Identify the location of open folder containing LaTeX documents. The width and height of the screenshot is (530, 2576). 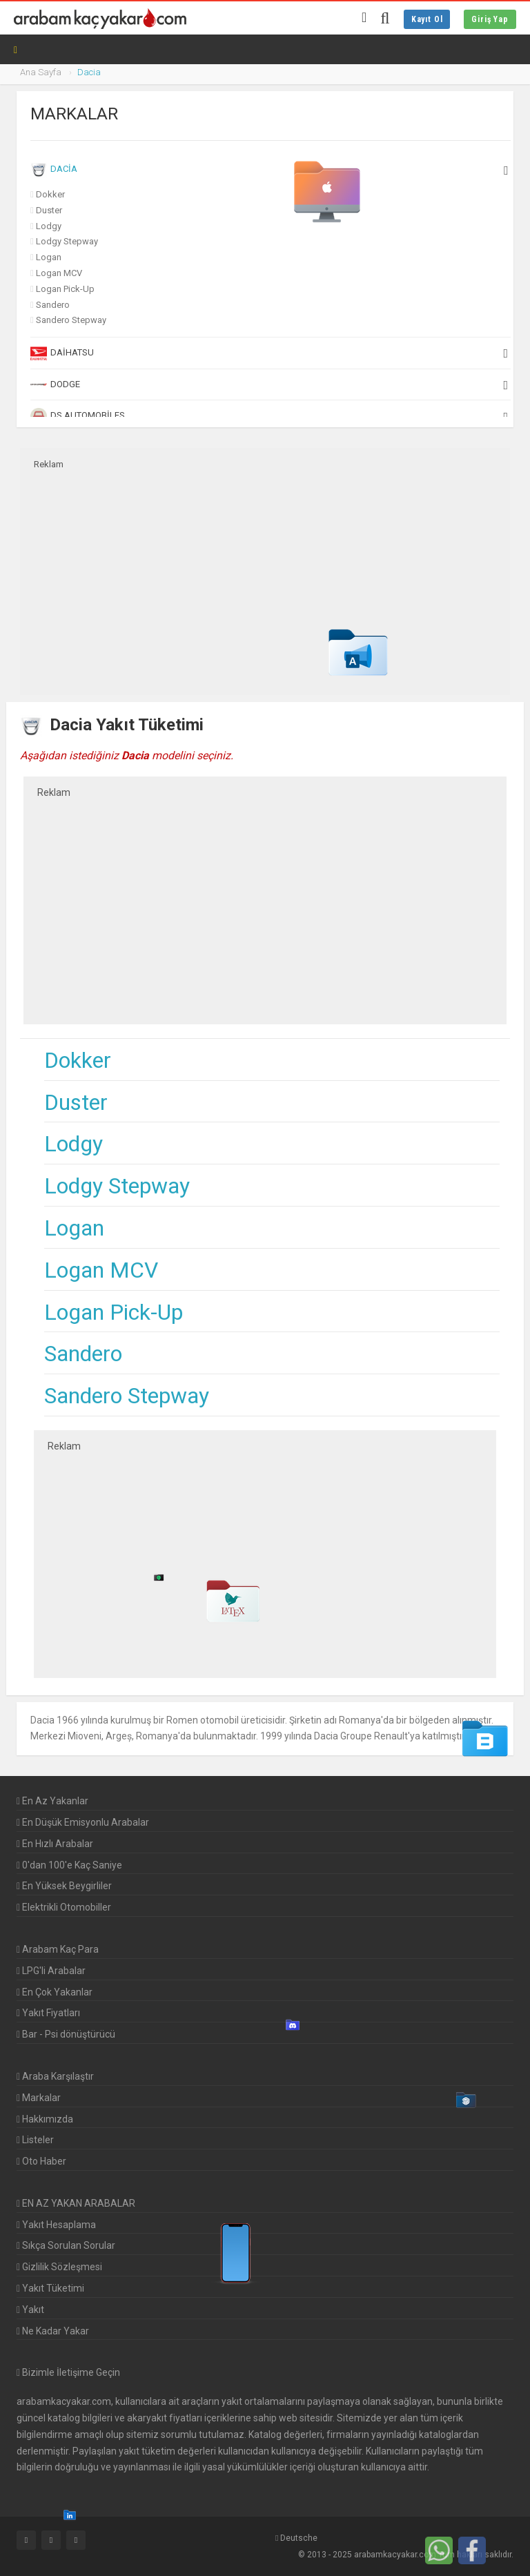
(233, 1602).